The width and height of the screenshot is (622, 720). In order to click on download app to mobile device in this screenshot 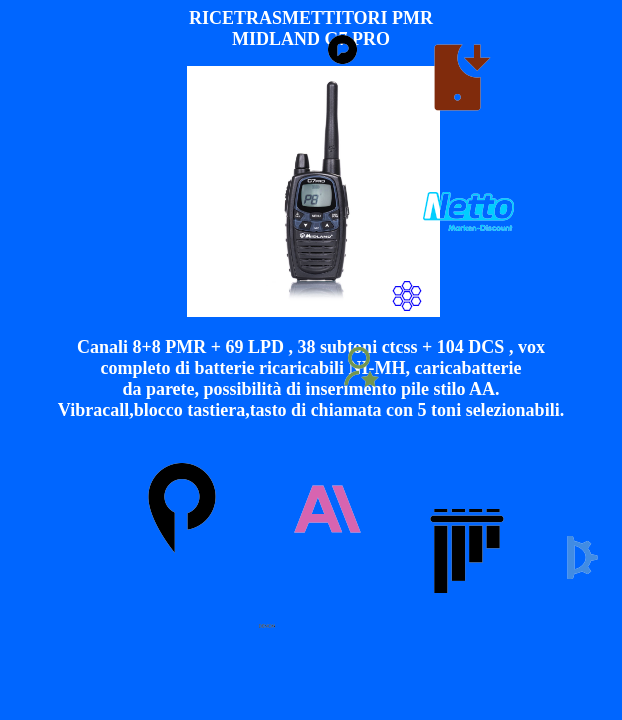, I will do `click(457, 77)`.